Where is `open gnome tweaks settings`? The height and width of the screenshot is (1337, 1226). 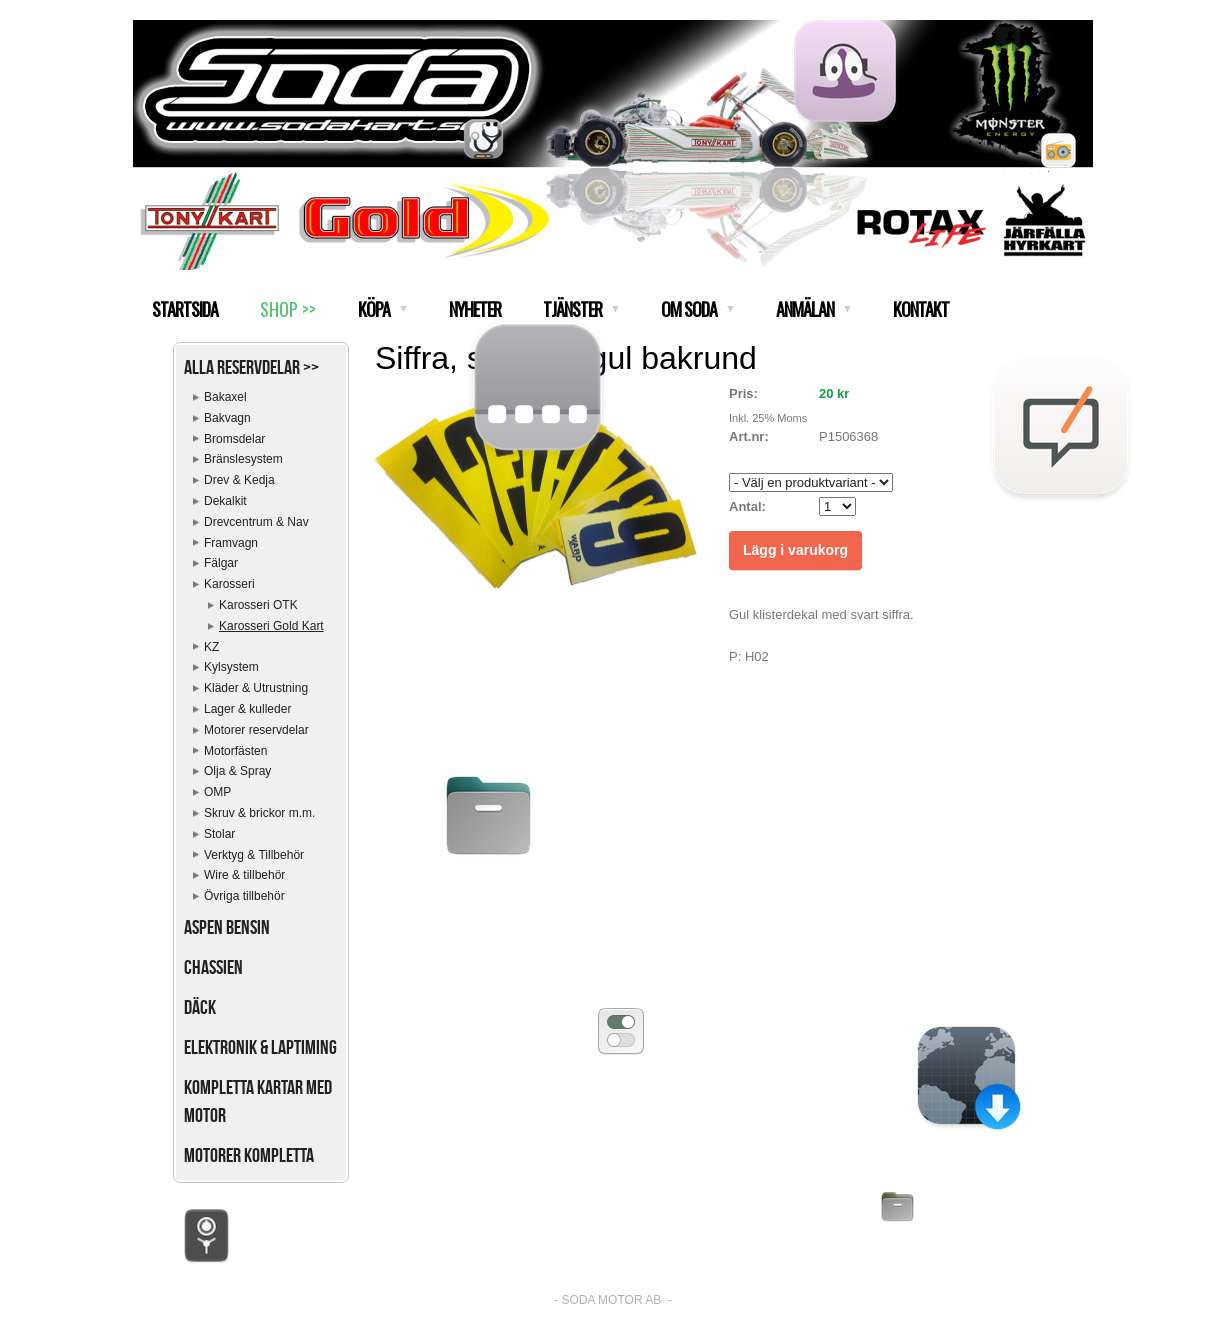 open gnome tweaks settings is located at coordinates (621, 1031).